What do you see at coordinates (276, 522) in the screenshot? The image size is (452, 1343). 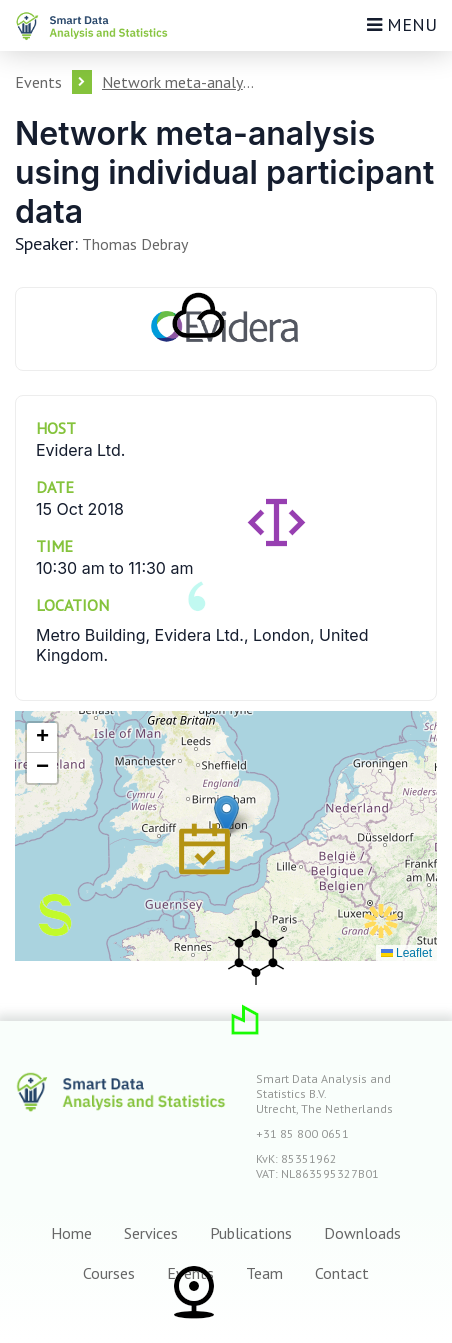 I see `move or reposition the text cursor` at bounding box center [276, 522].